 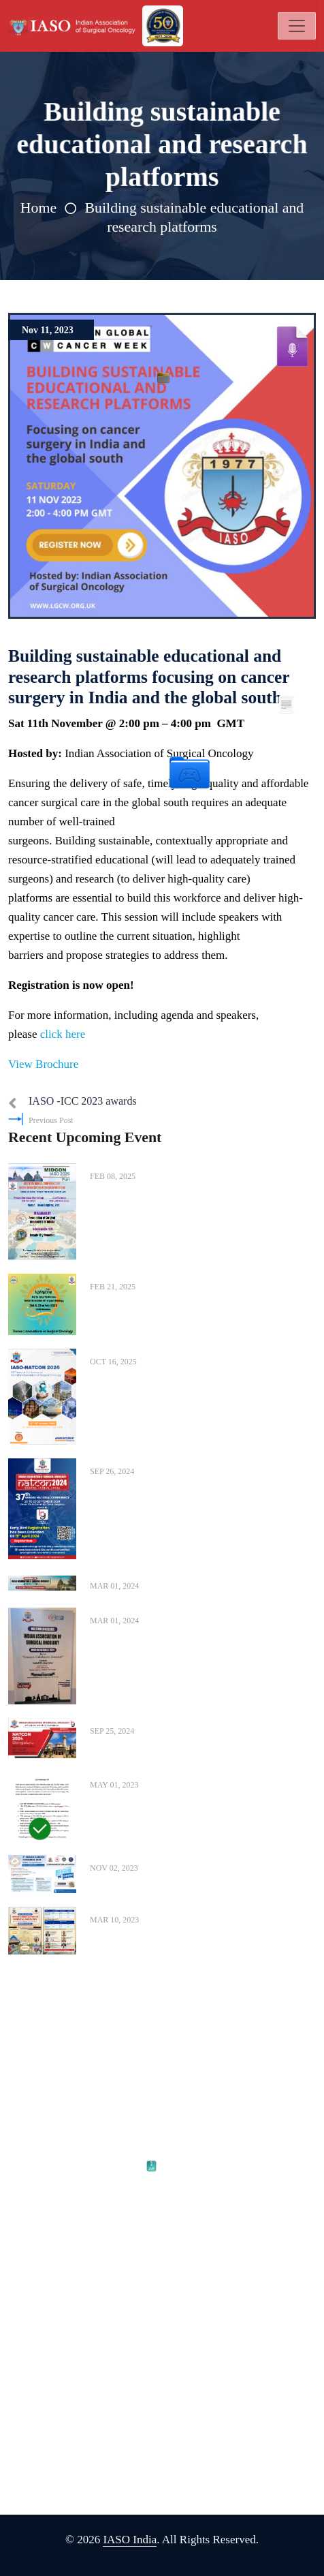 What do you see at coordinates (292, 347) in the screenshot?
I see `a podcast audio file` at bounding box center [292, 347].